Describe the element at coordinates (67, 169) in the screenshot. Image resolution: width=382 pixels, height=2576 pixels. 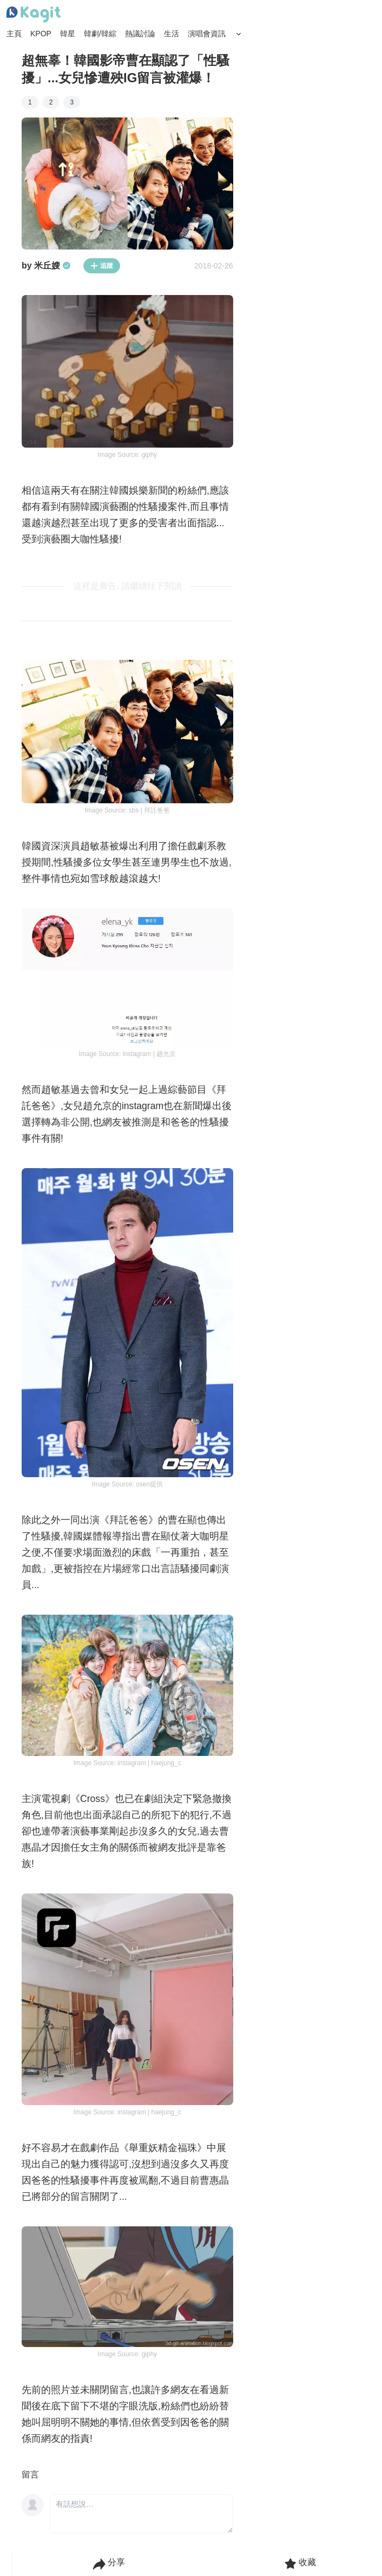
I see `sort numbers in descending order (9 to 1)` at that location.